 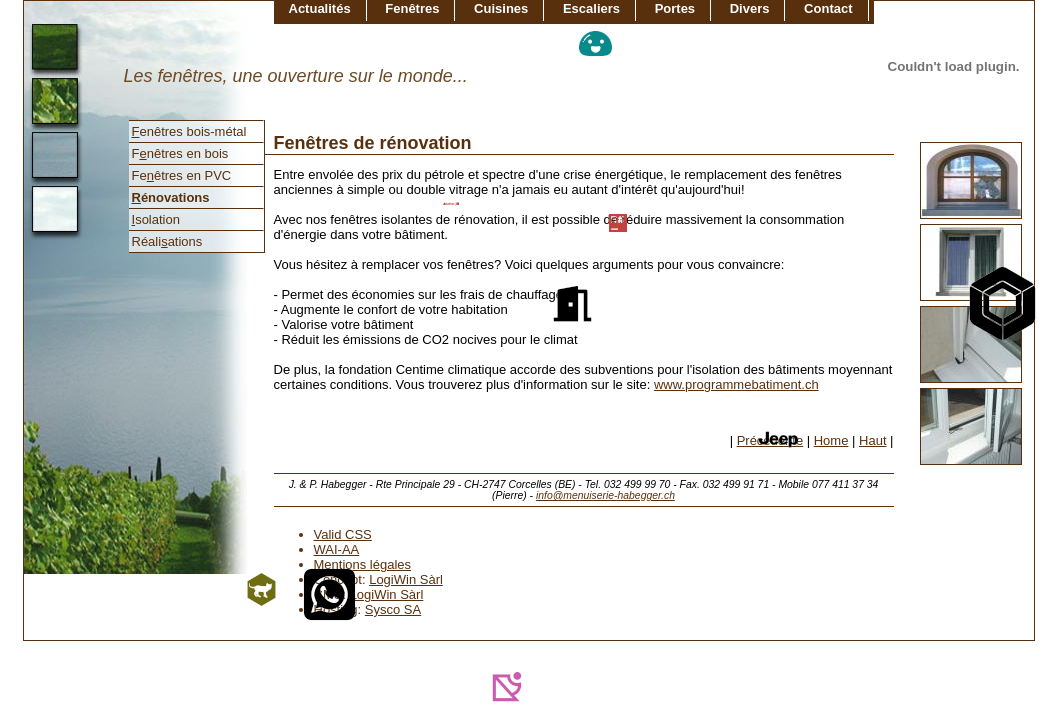 I want to click on log out or exit the application, so click(x=572, y=304).